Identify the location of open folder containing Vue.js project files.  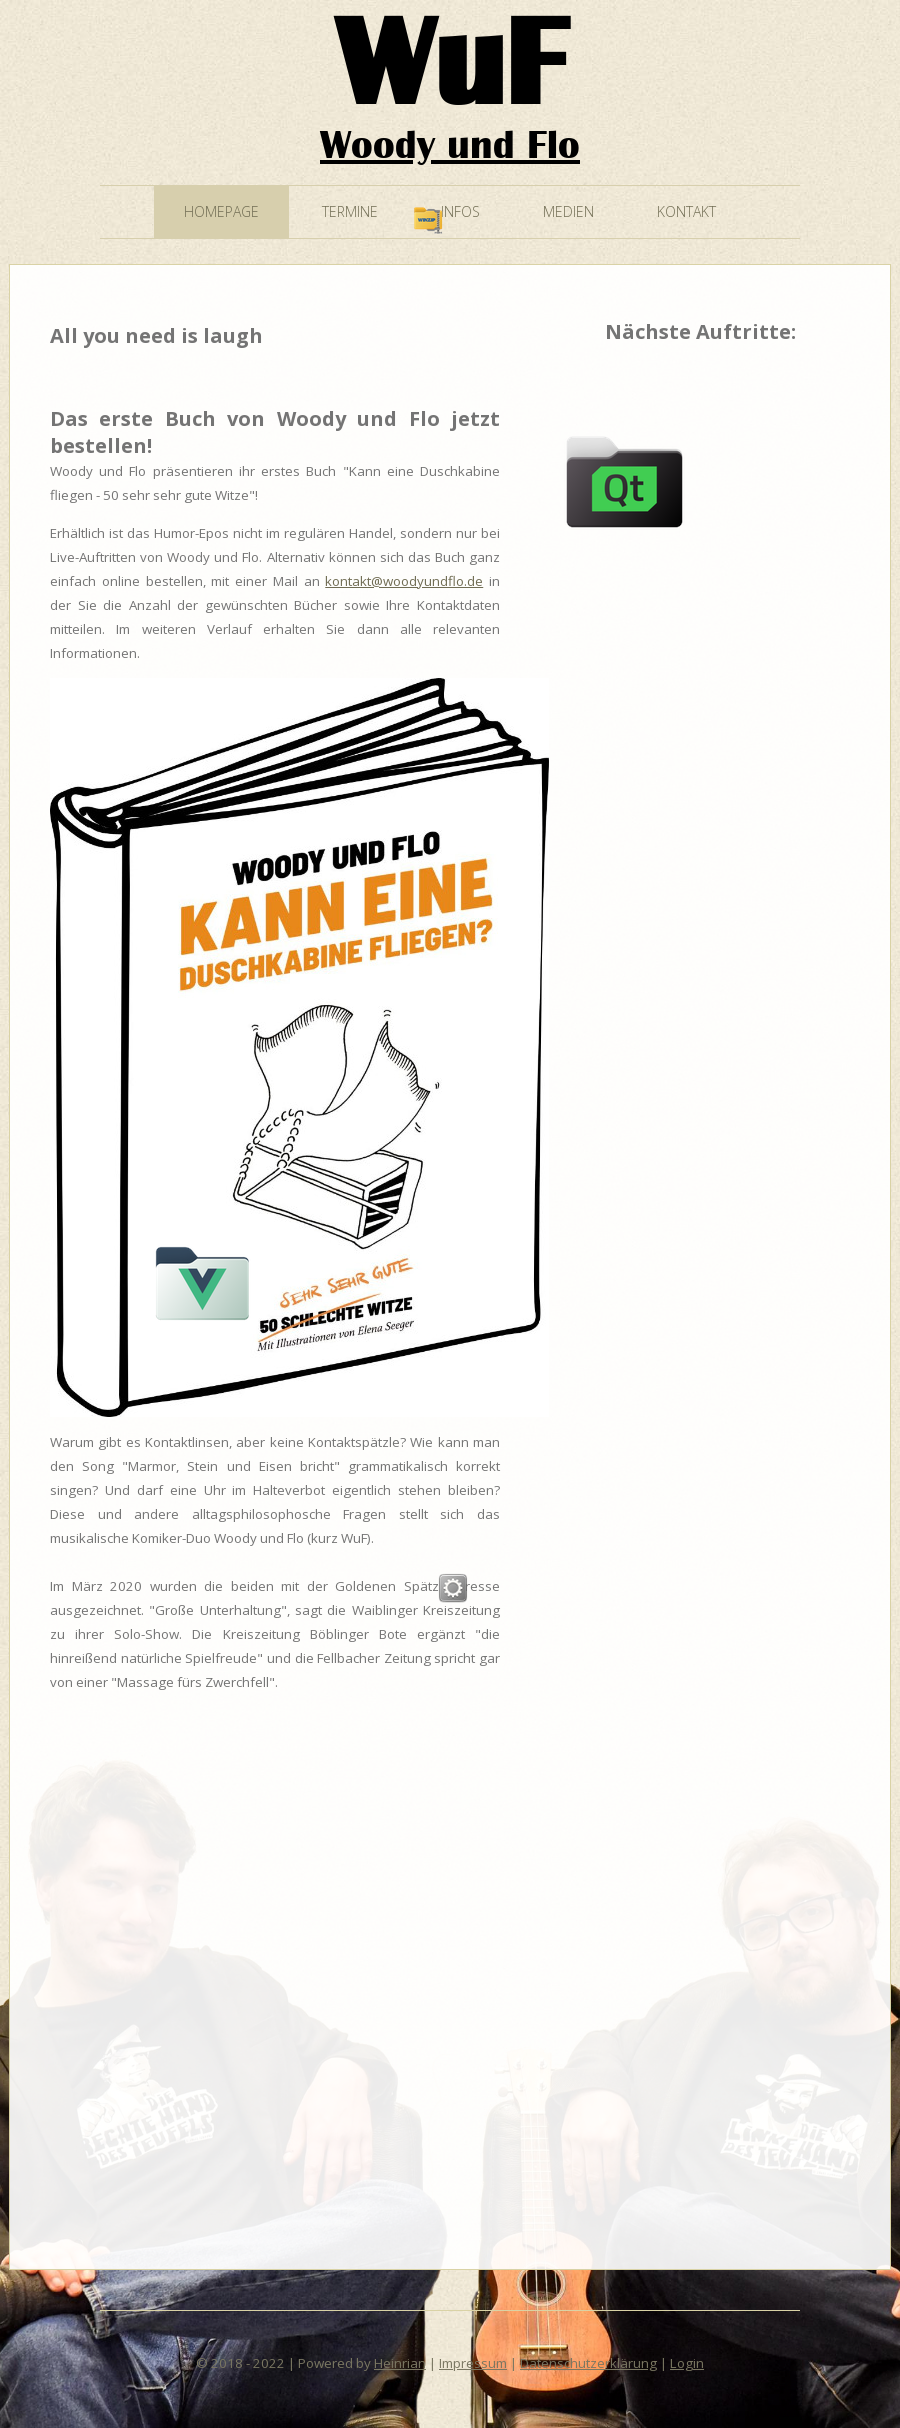
(202, 1286).